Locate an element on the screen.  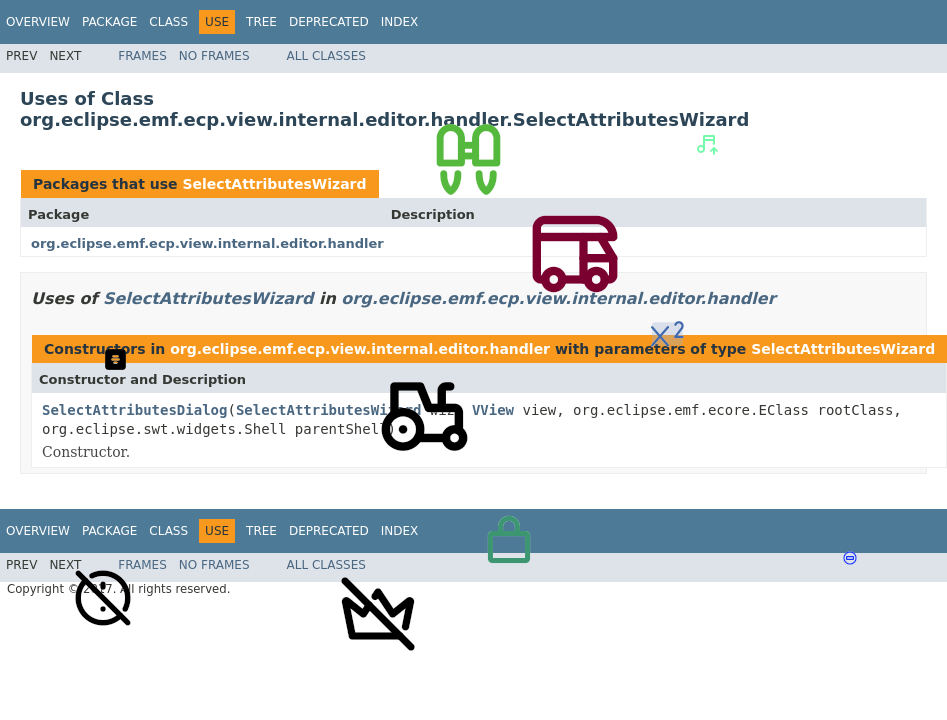
format text as superscript is located at coordinates (665, 334).